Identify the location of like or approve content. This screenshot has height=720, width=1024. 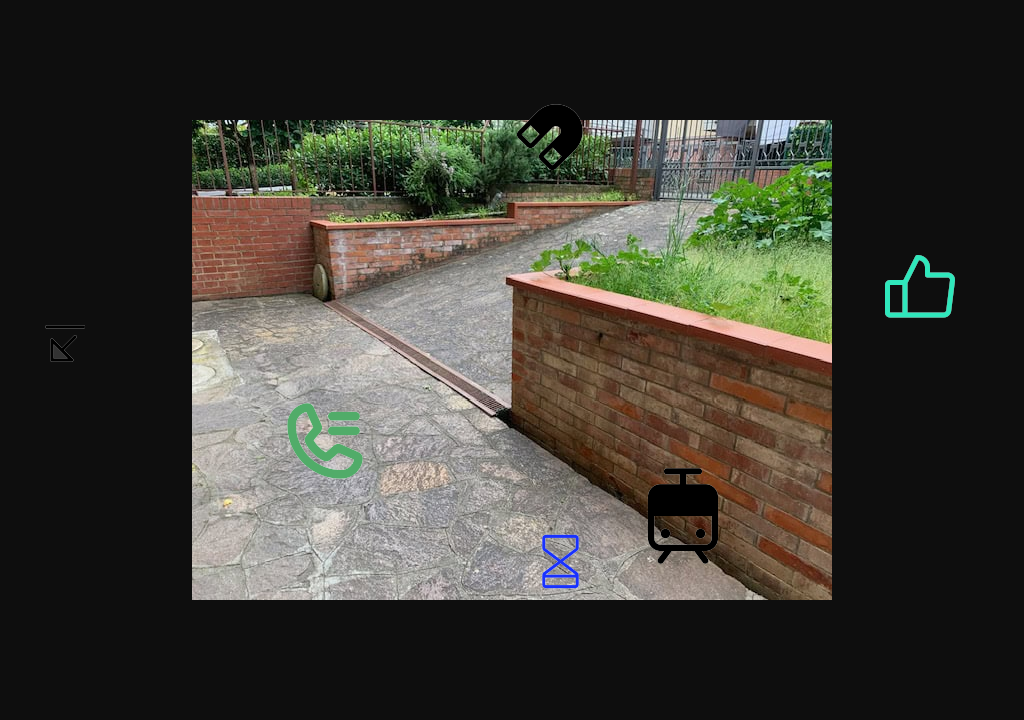
(920, 290).